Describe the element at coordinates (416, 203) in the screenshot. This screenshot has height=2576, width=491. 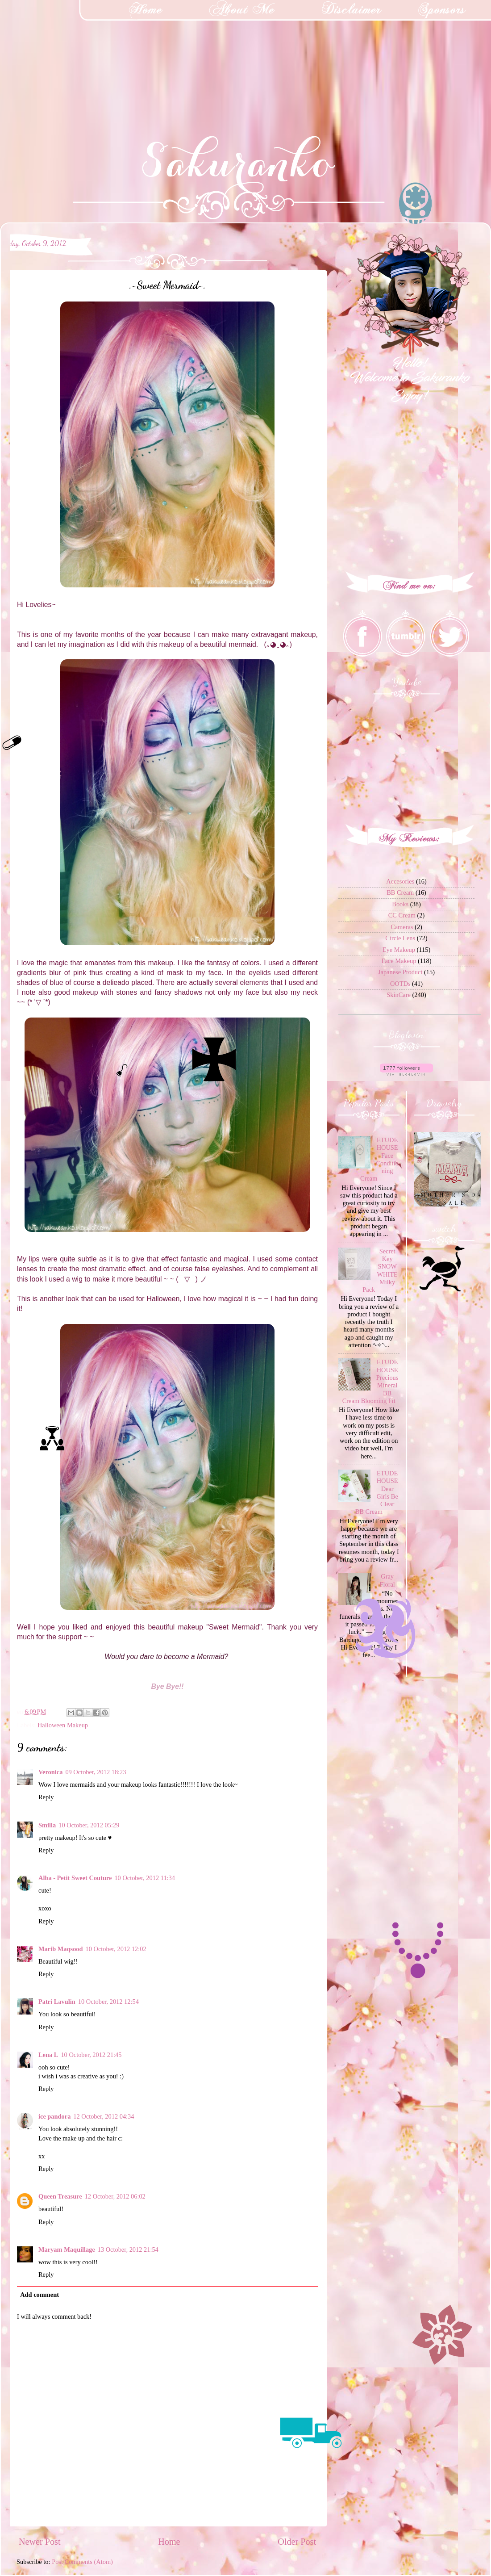
I see `indicates a freeze or stun status effect in gameplay` at that location.